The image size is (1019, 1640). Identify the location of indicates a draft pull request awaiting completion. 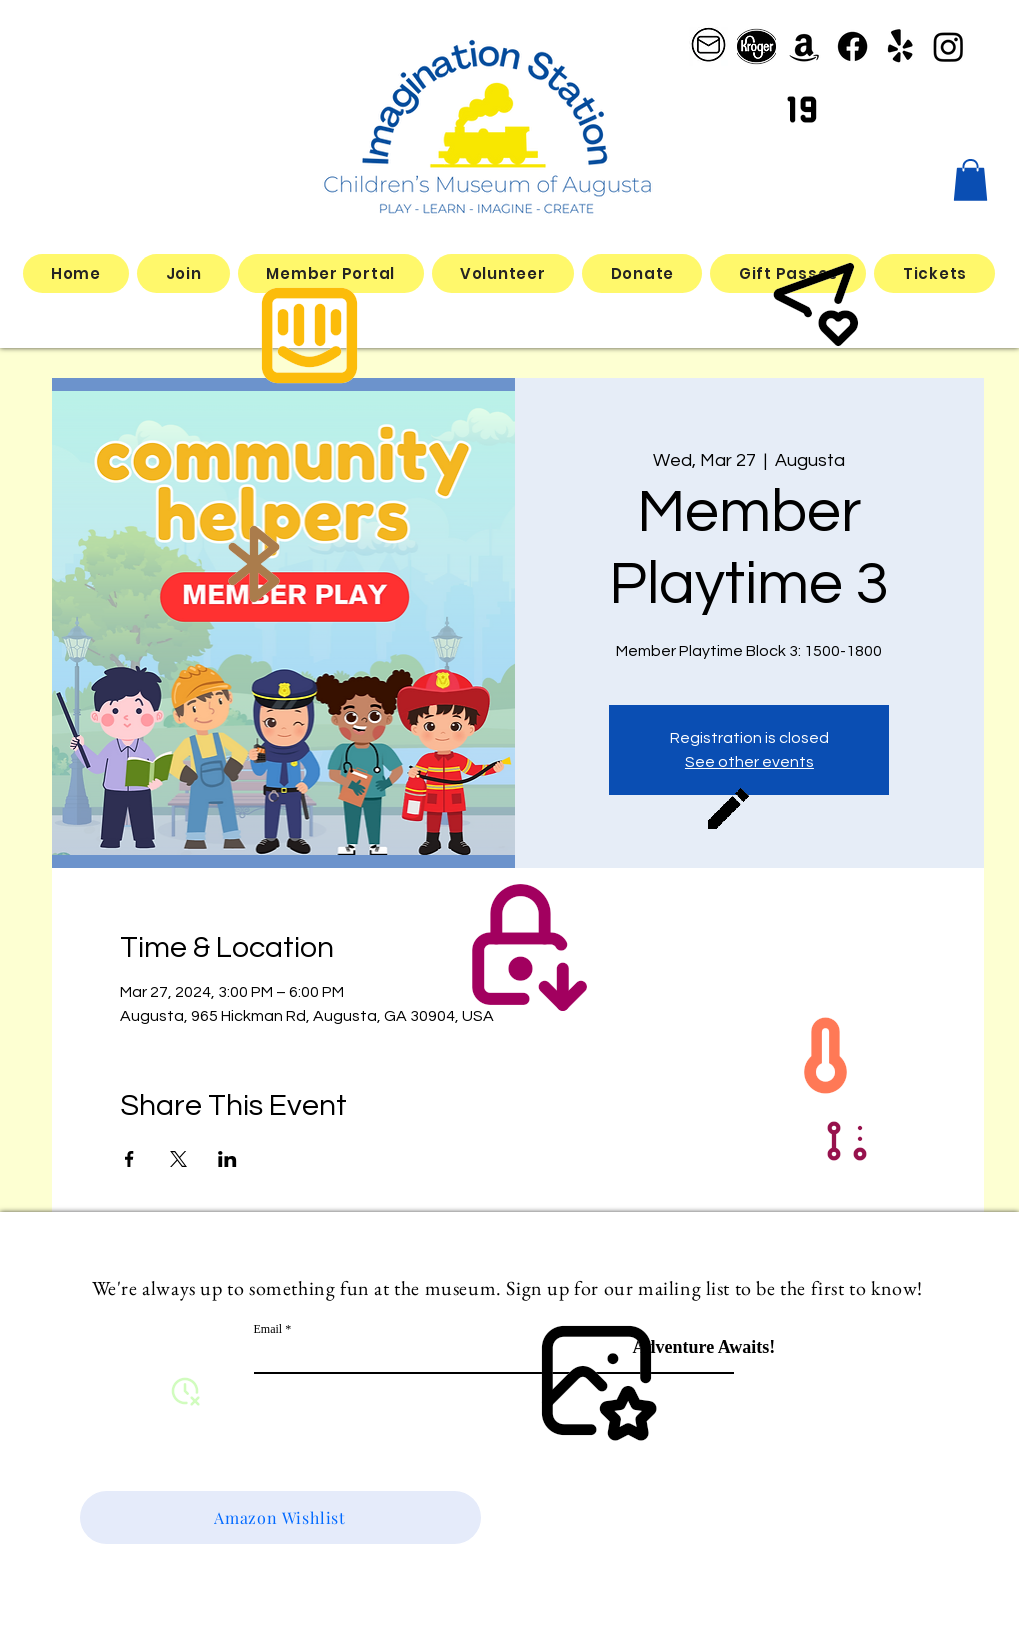
(847, 1141).